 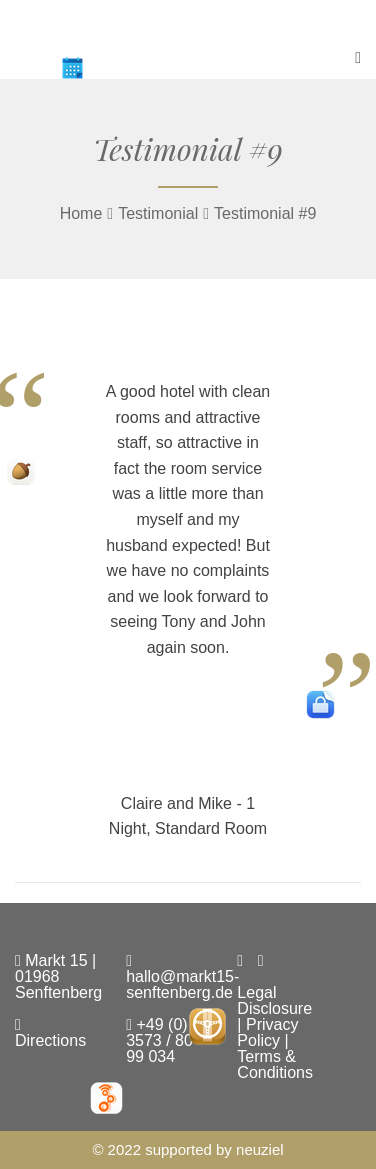 What do you see at coordinates (106, 1098) in the screenshot?
I see `open GNU Radio signal processing application` at bounding box center [106, 1098].